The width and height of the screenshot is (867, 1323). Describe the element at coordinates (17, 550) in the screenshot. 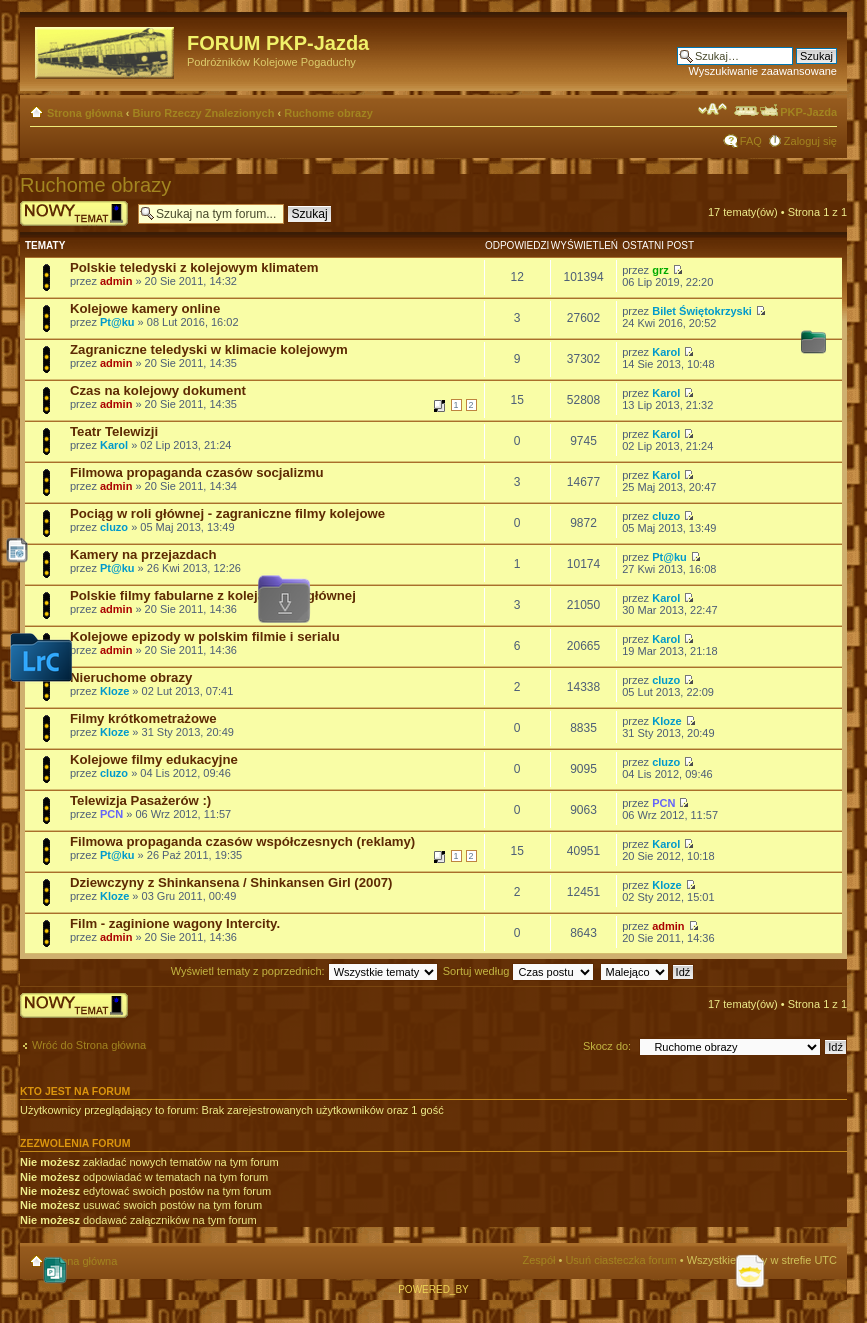

I see `open a libreoffice web document` at that location.